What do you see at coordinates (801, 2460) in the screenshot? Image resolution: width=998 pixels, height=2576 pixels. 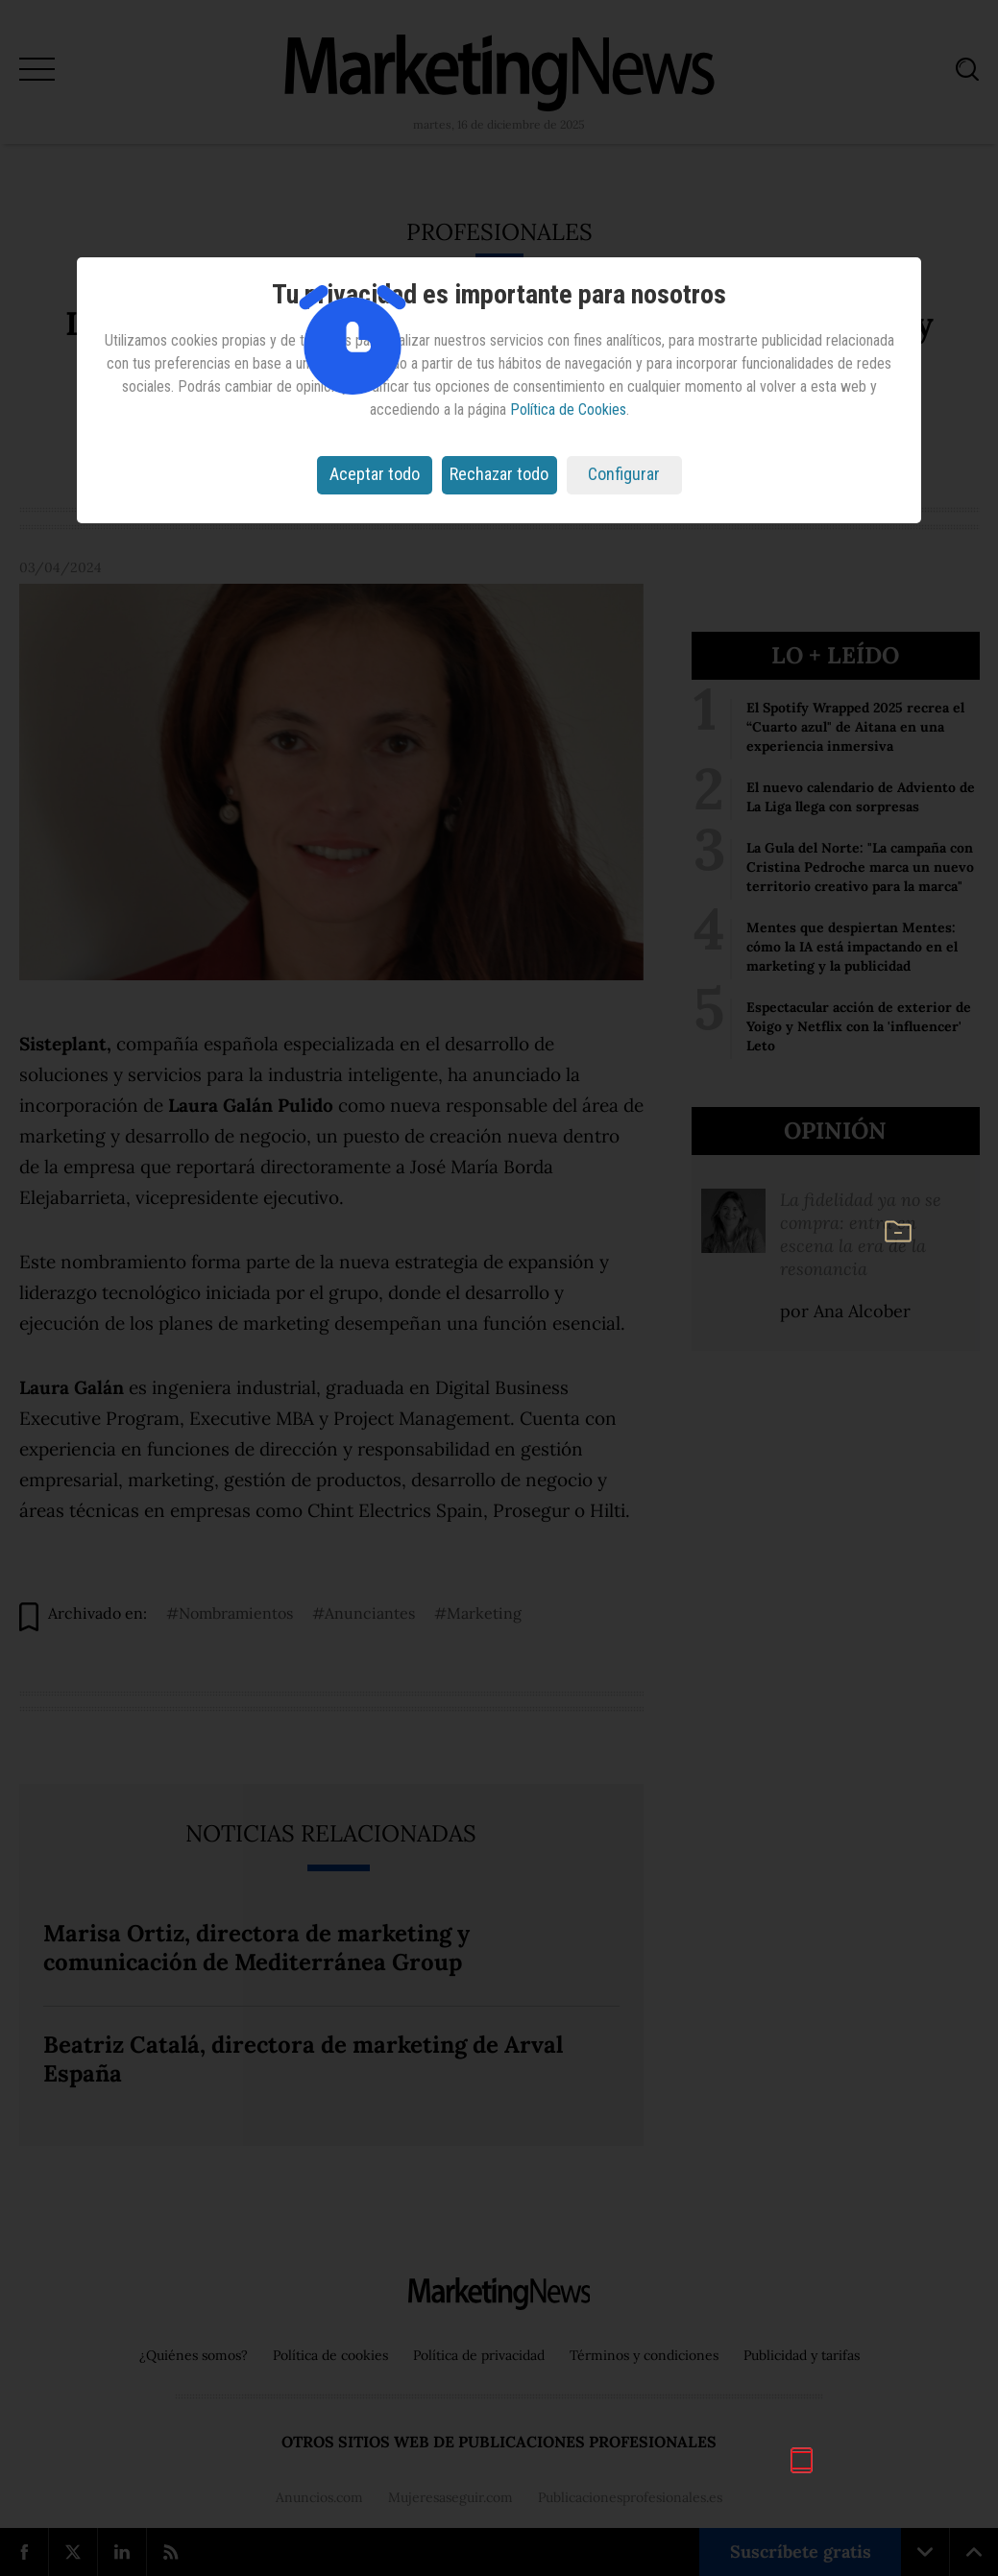 I see `switch to tablet view or layout` at bounding box center [801, 2460].